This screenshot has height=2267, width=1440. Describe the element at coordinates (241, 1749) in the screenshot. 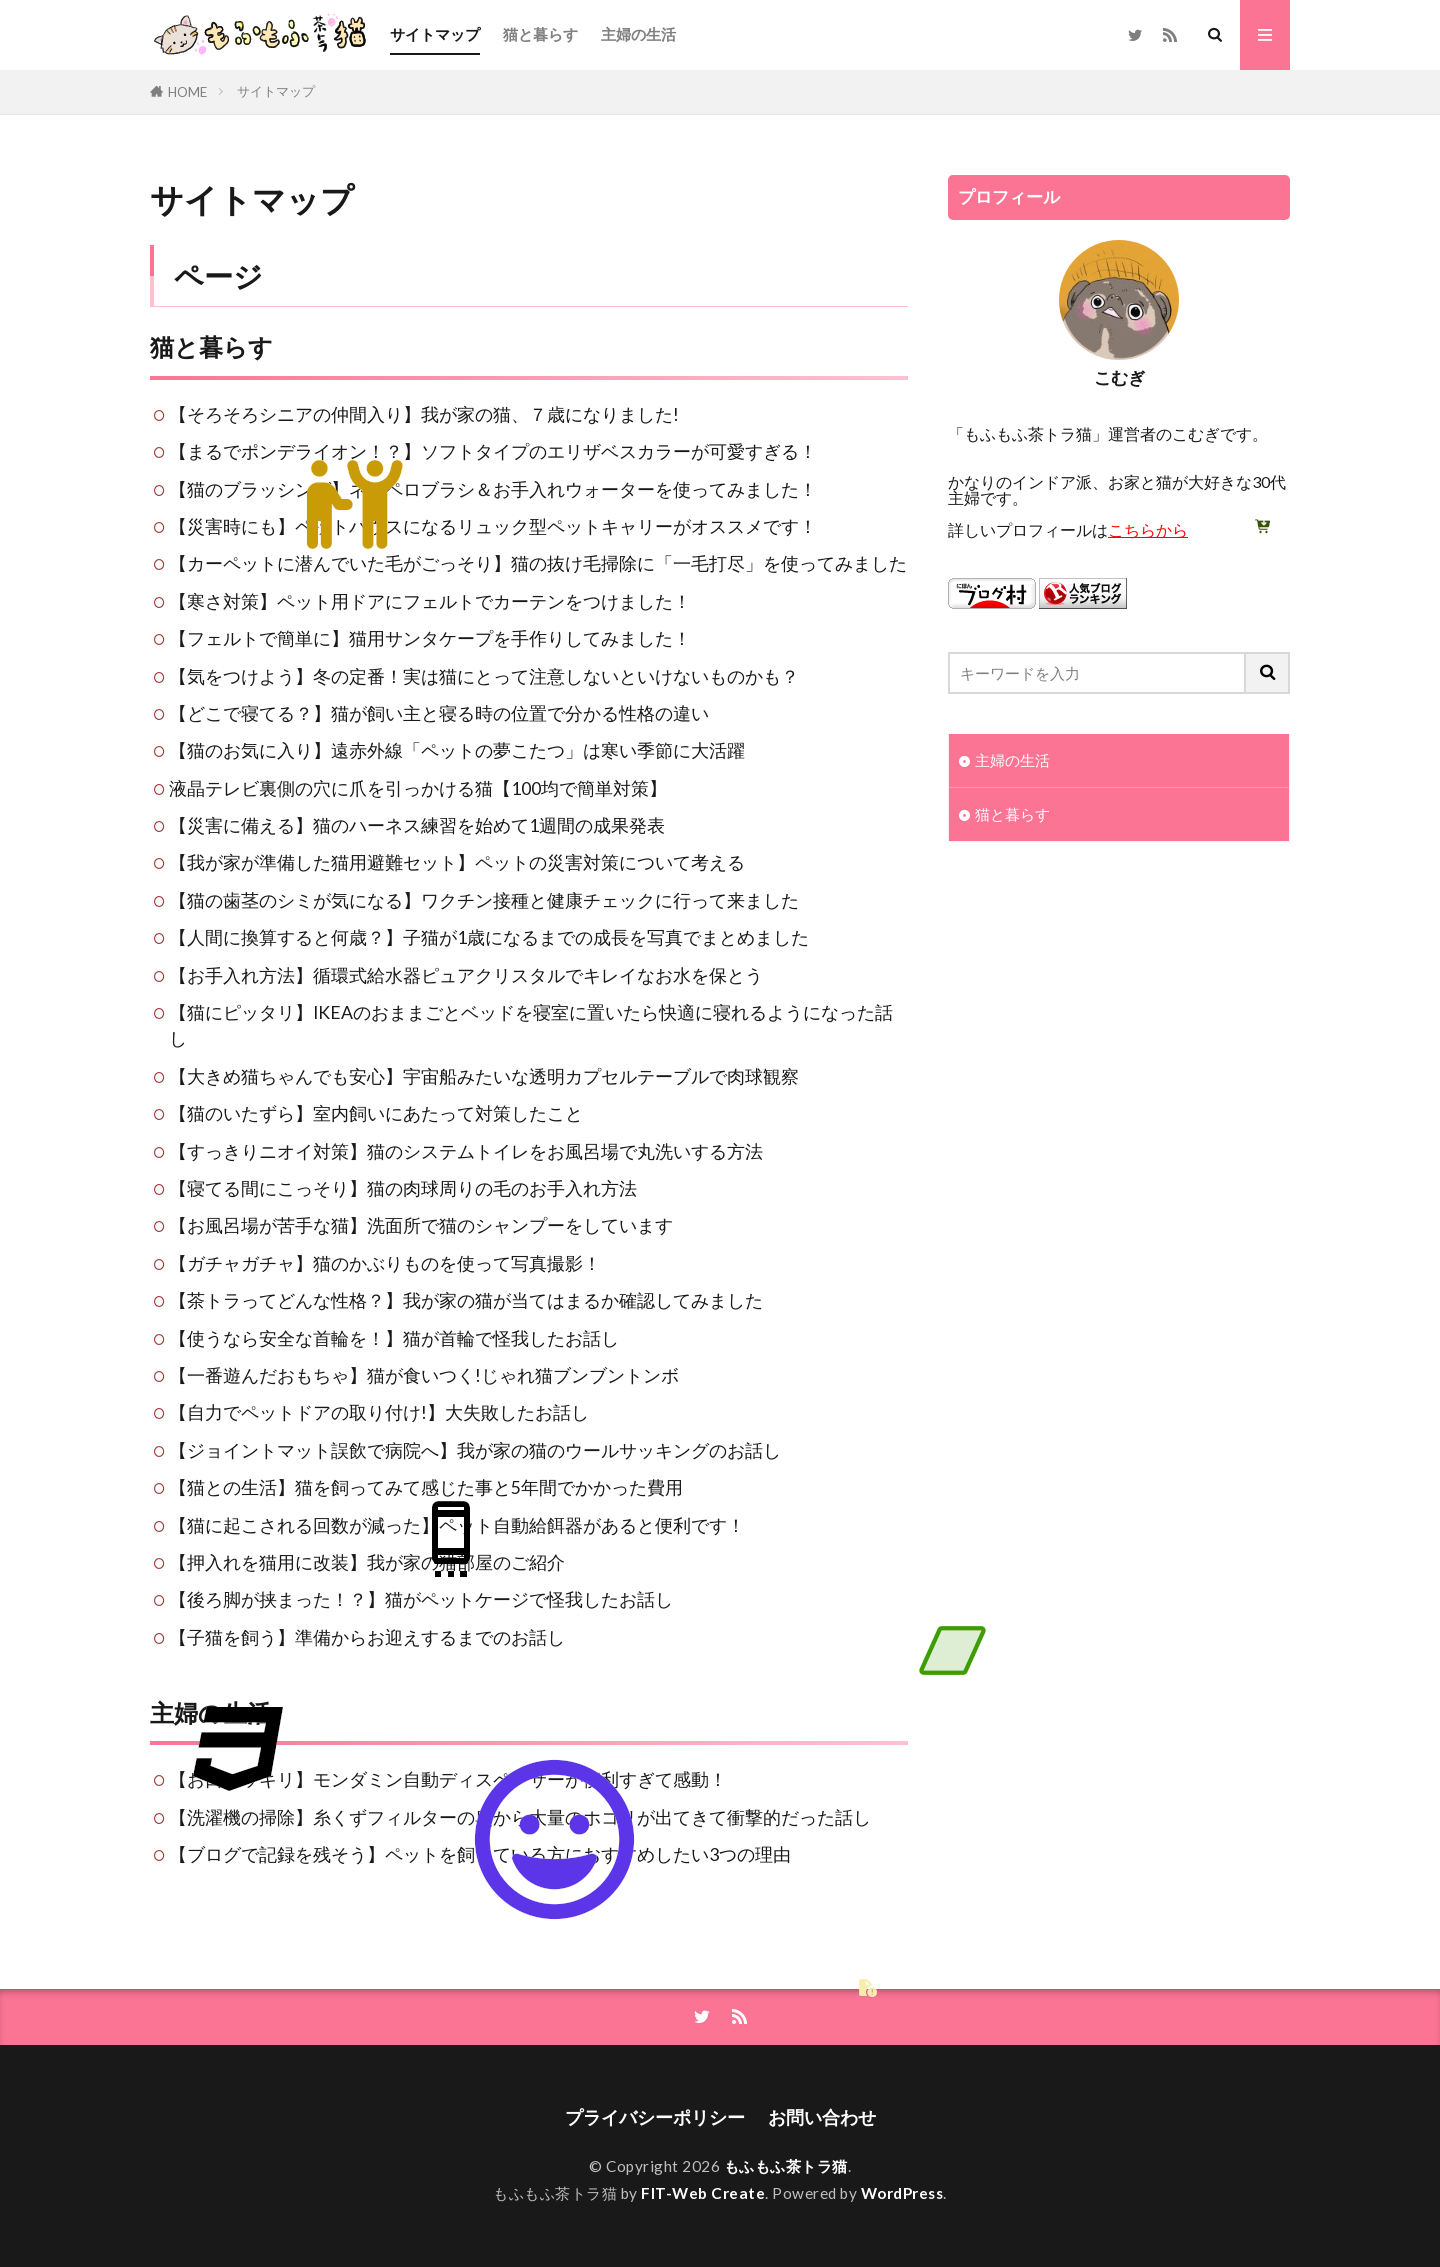

I see `css3 logo` at that location.